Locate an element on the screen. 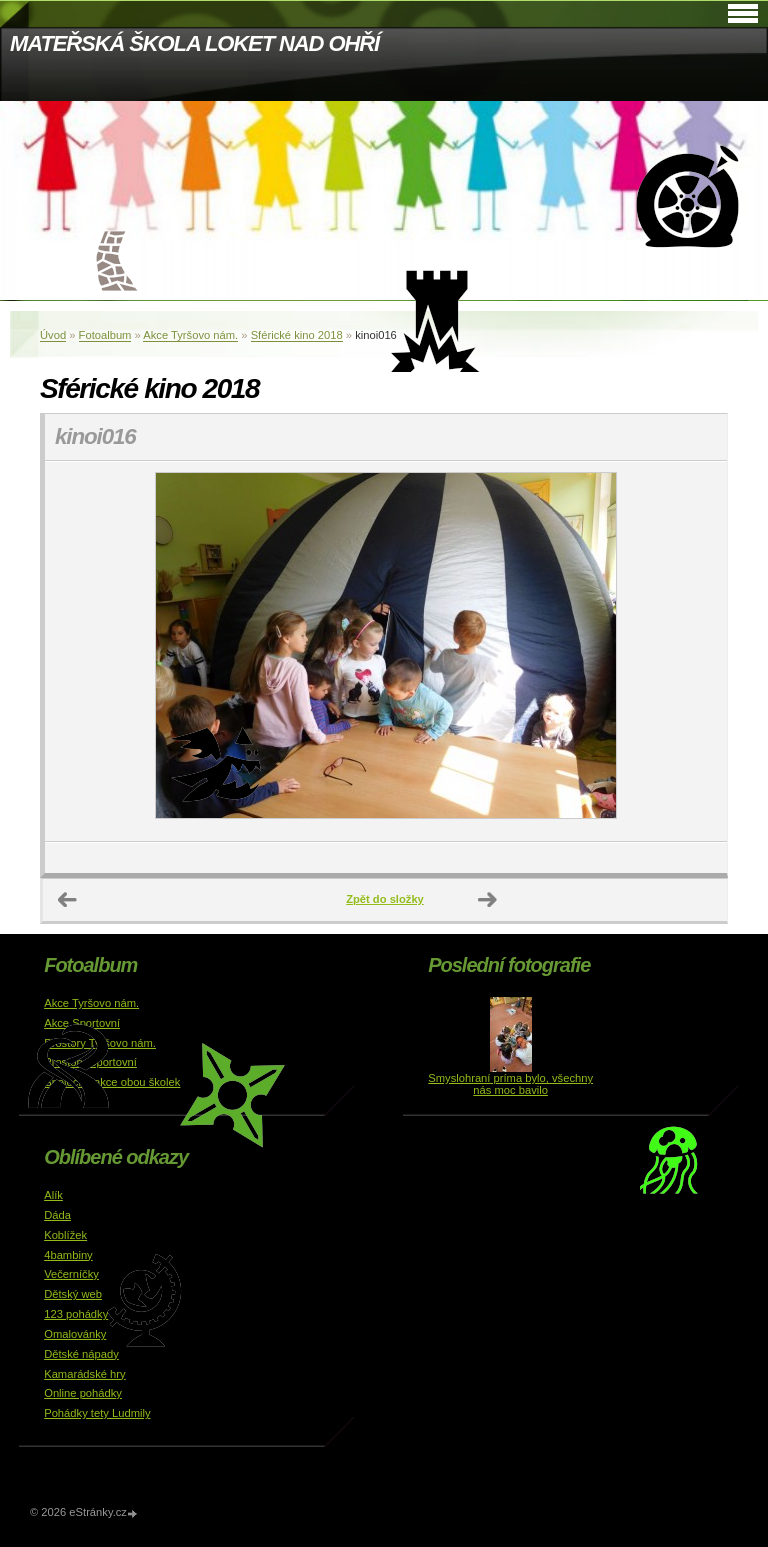 The width and height of the screenshot is (768, 1547). jellyfish creature or enemy in a game interface is located at coordinates (673, 1160).